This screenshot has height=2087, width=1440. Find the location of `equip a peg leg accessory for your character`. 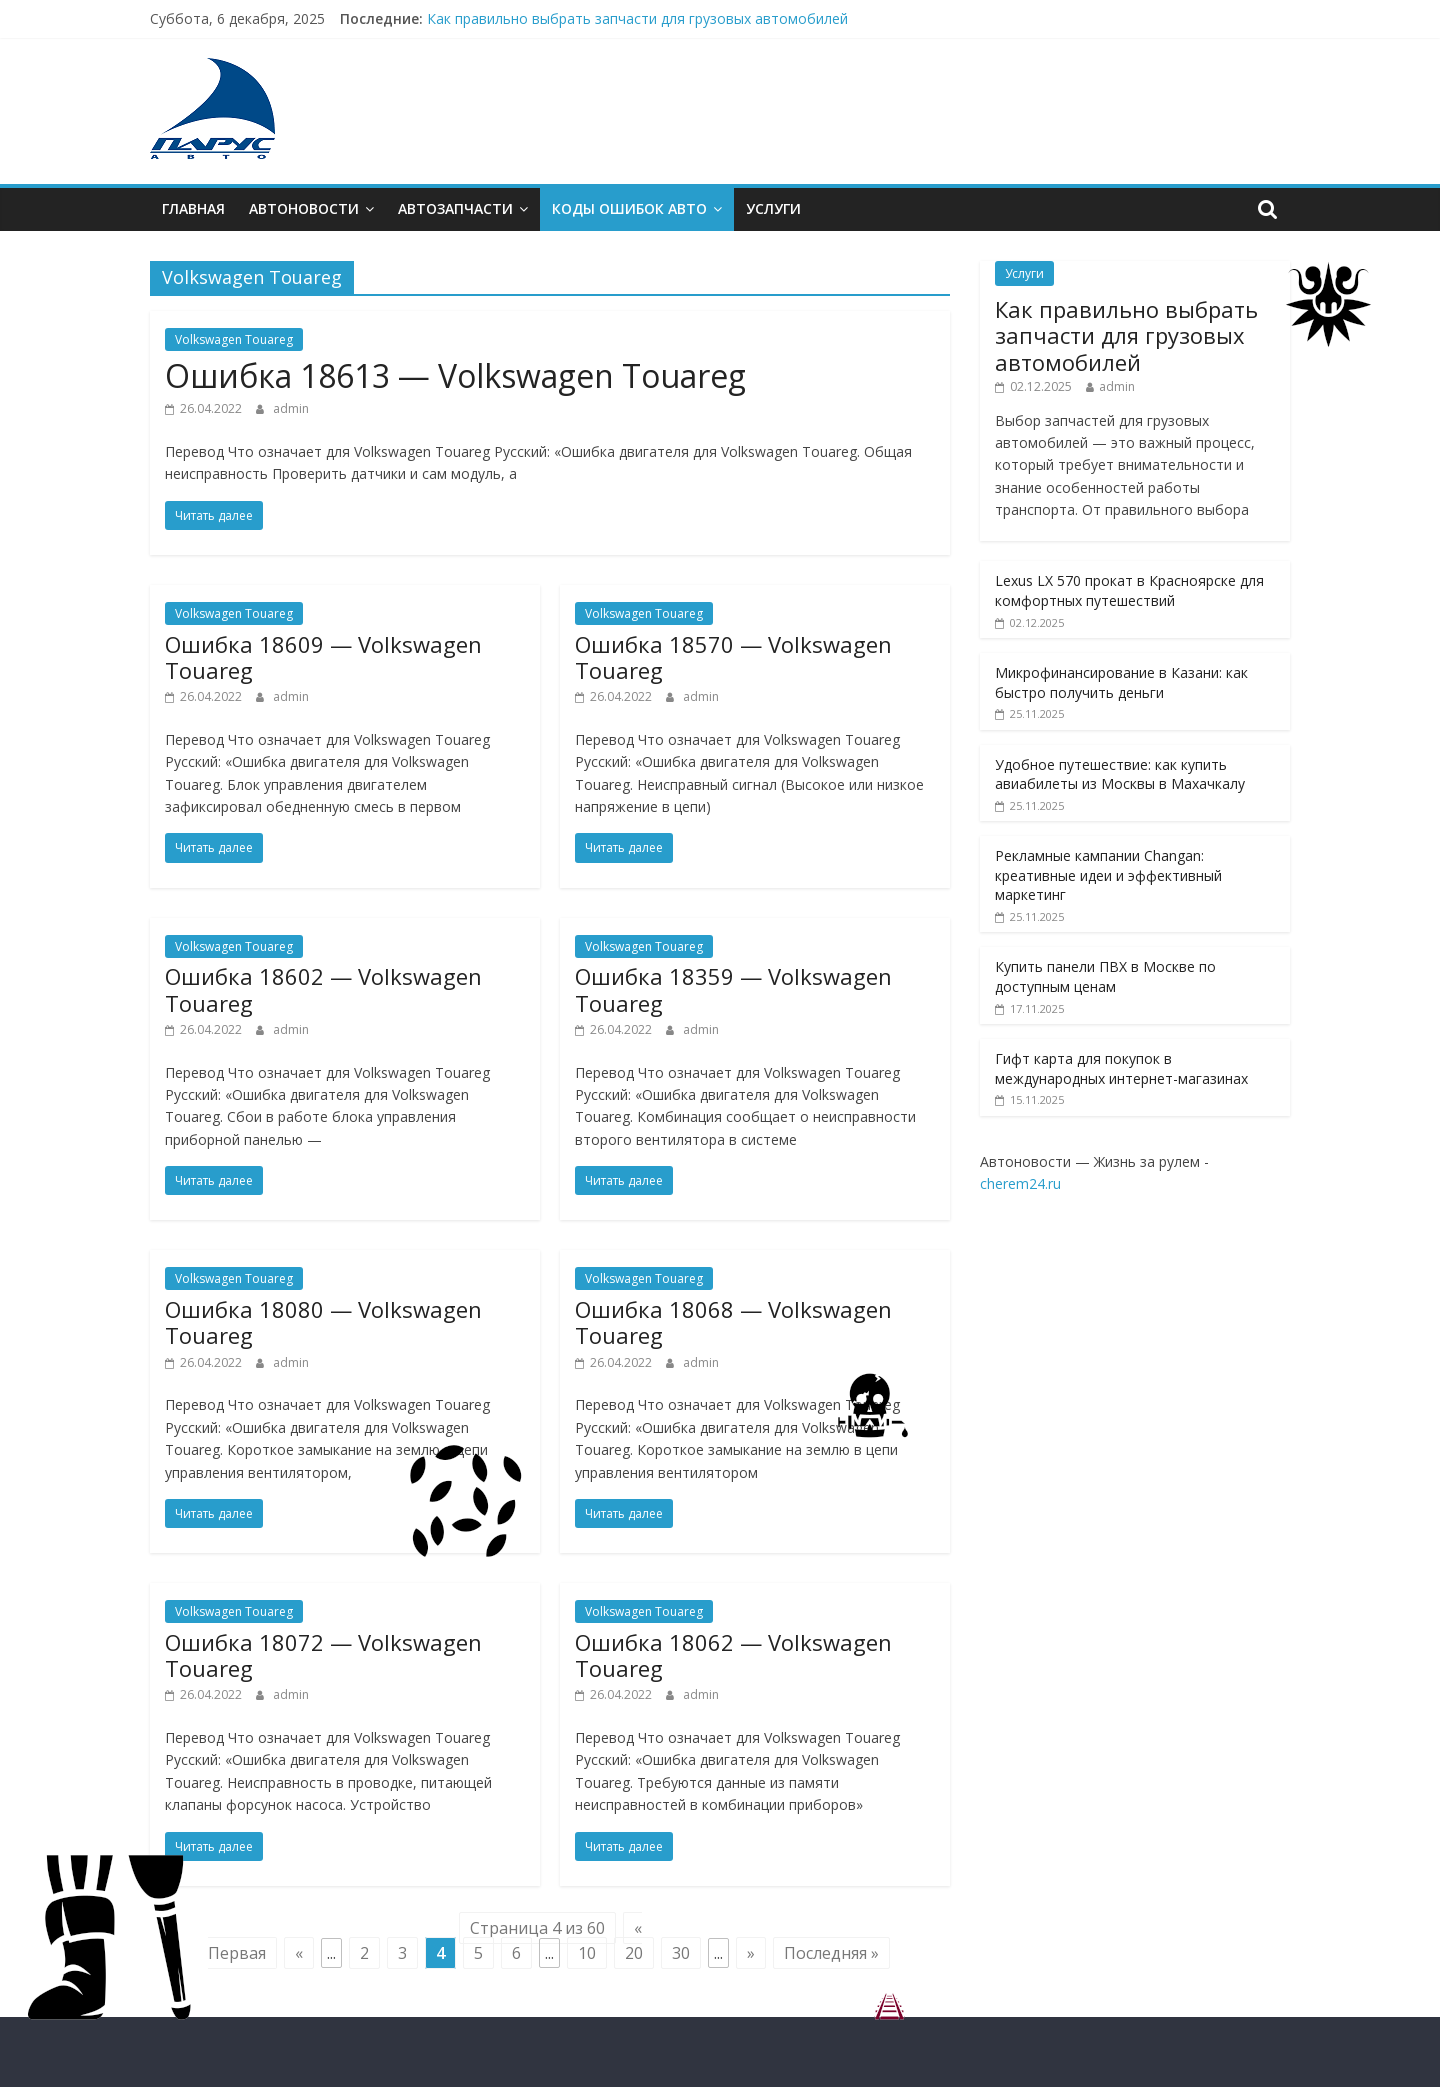

equip a peg leg accessory for your character is located at coordinates (110, 1937).